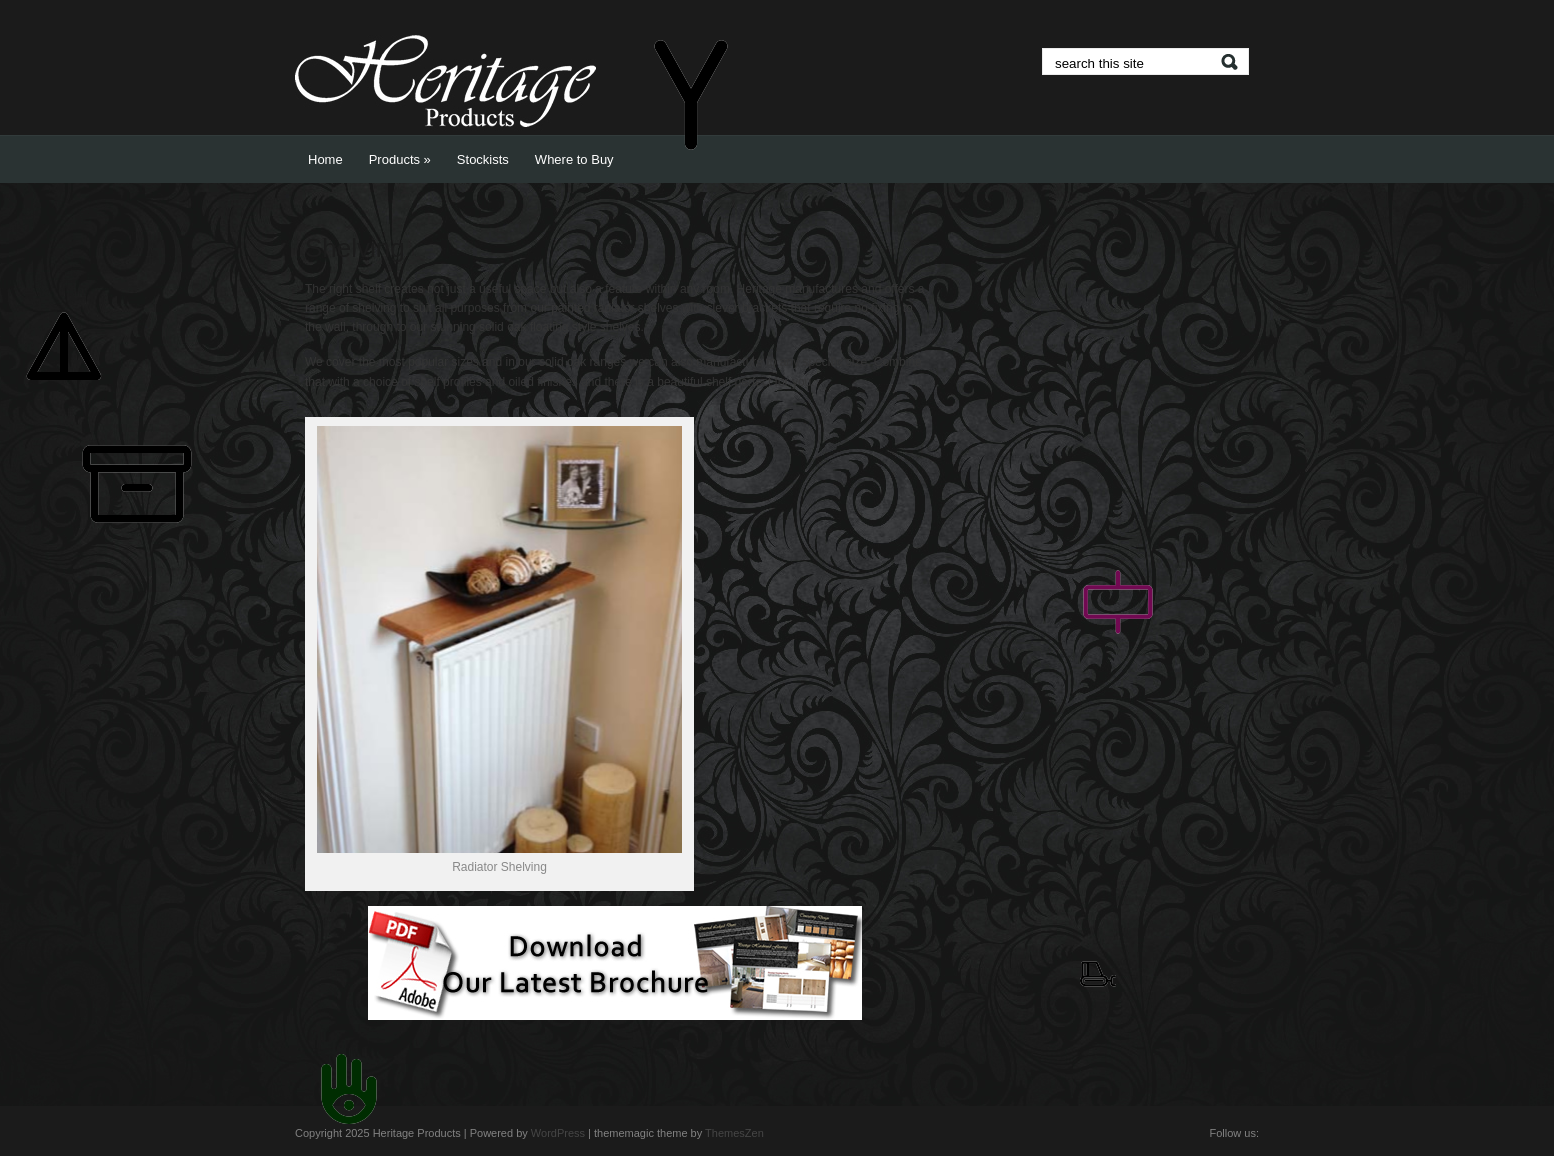 The height and width of the screenshot is (1156, 1554). I want to click on archive this item, so click(137, 484).